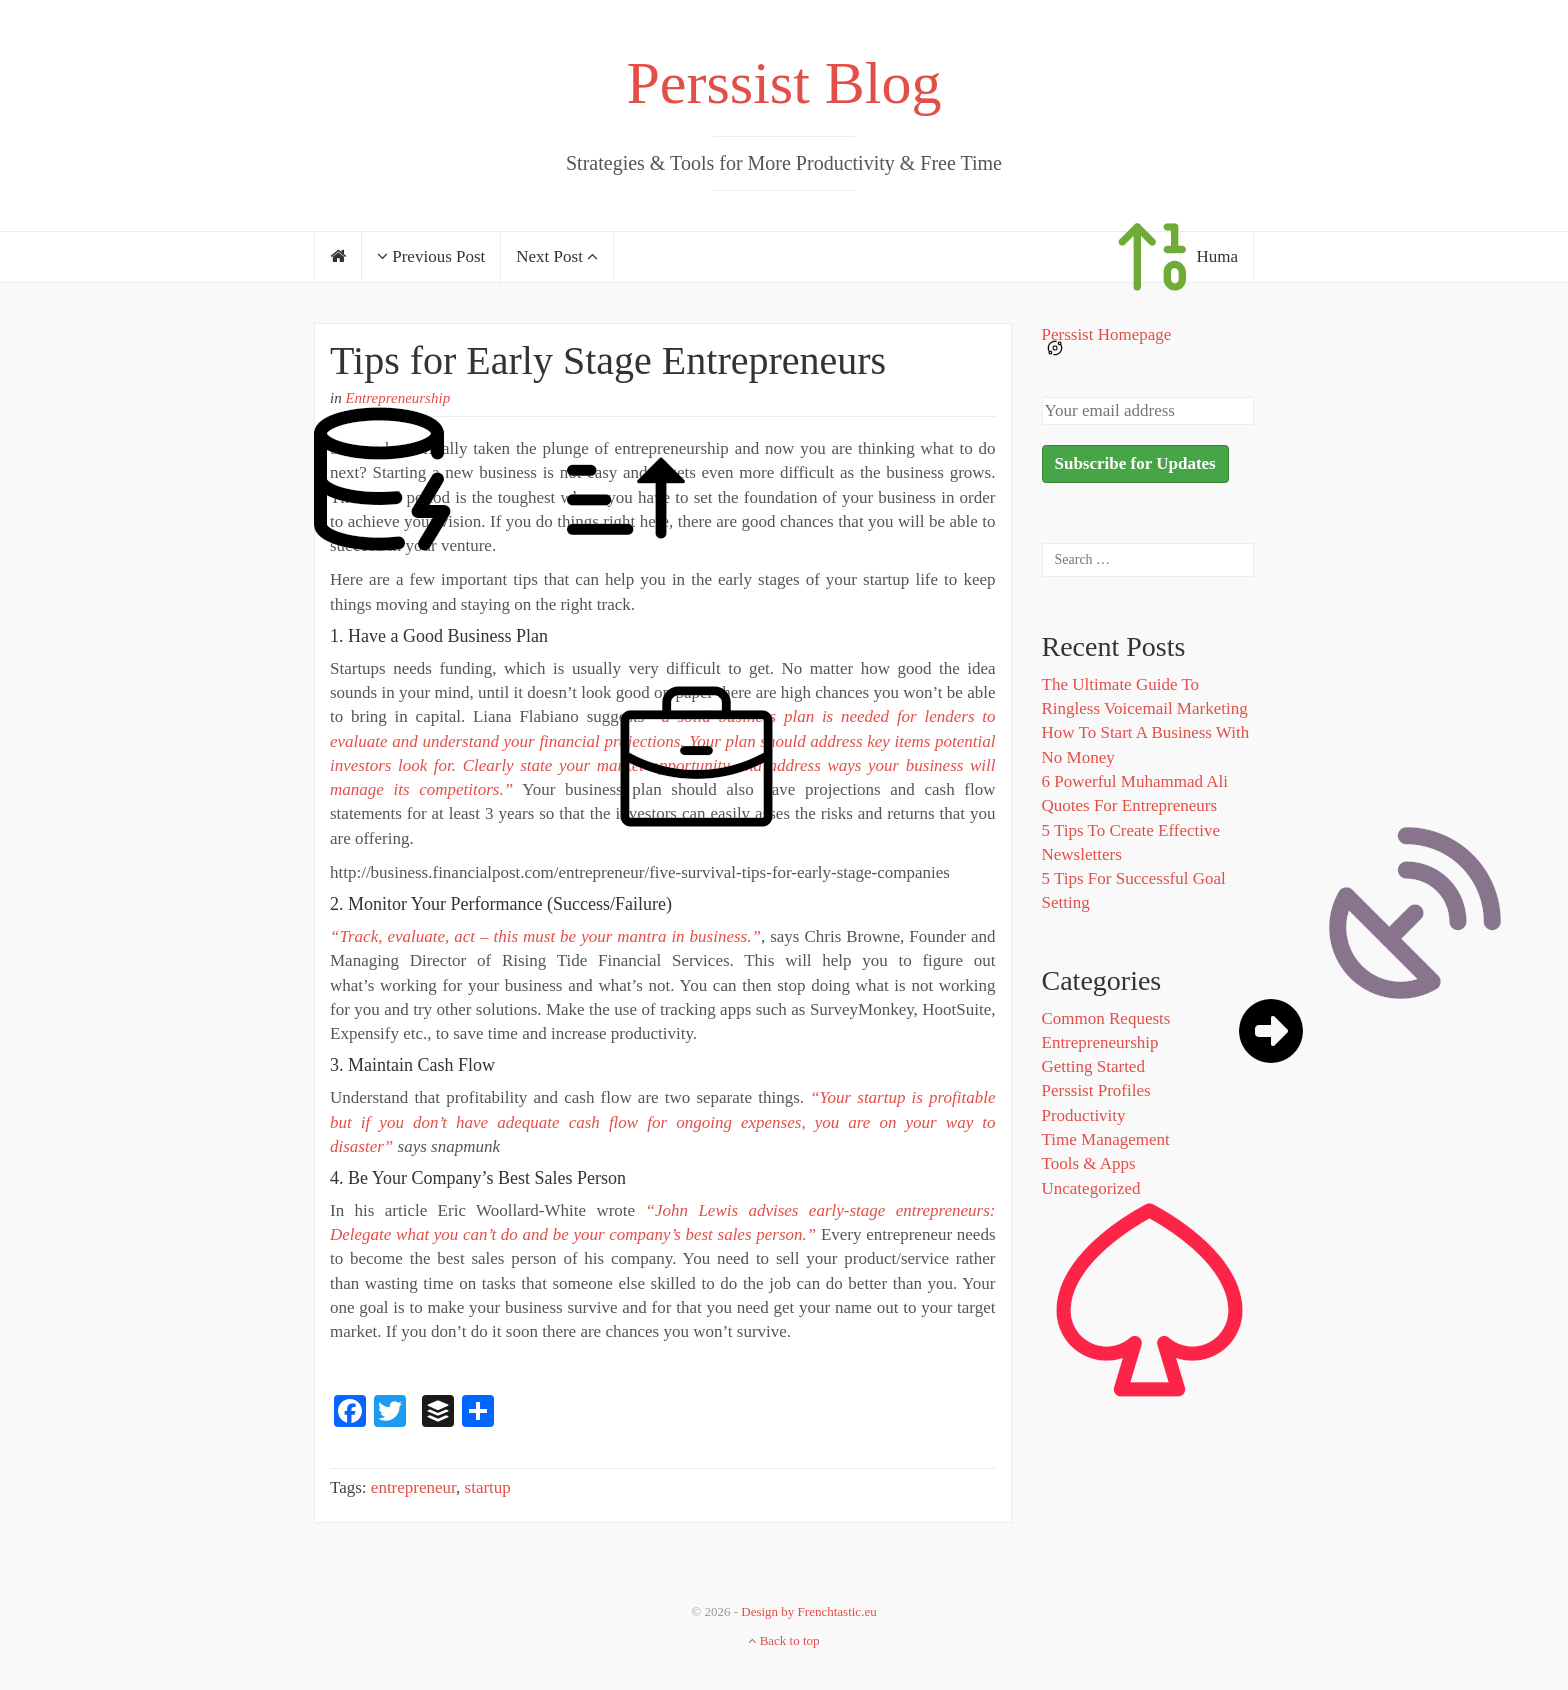 The width and height of the screenshot is (1568, 1690). Describe the element at coordinates (1149, 1303) in the screenshot. I see `spade suit icon for card games` at that location.